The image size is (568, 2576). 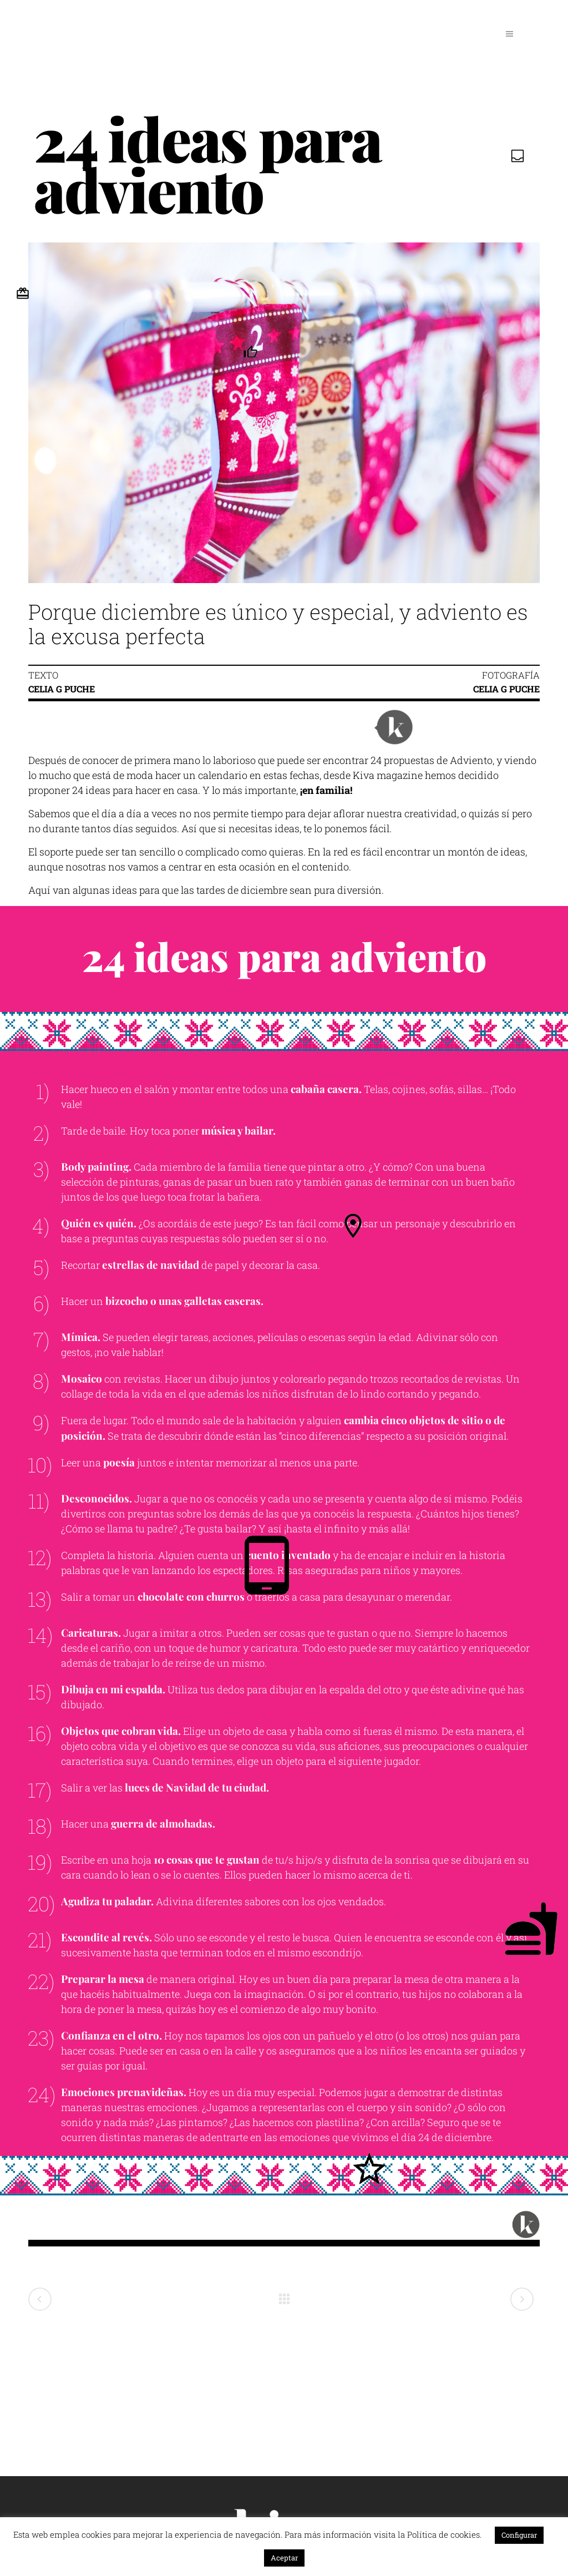 What do you see at coordinates (267, 1565) in the screenshot?
I see `switch to tablet view or mode` at bounding box center [267, 1565].